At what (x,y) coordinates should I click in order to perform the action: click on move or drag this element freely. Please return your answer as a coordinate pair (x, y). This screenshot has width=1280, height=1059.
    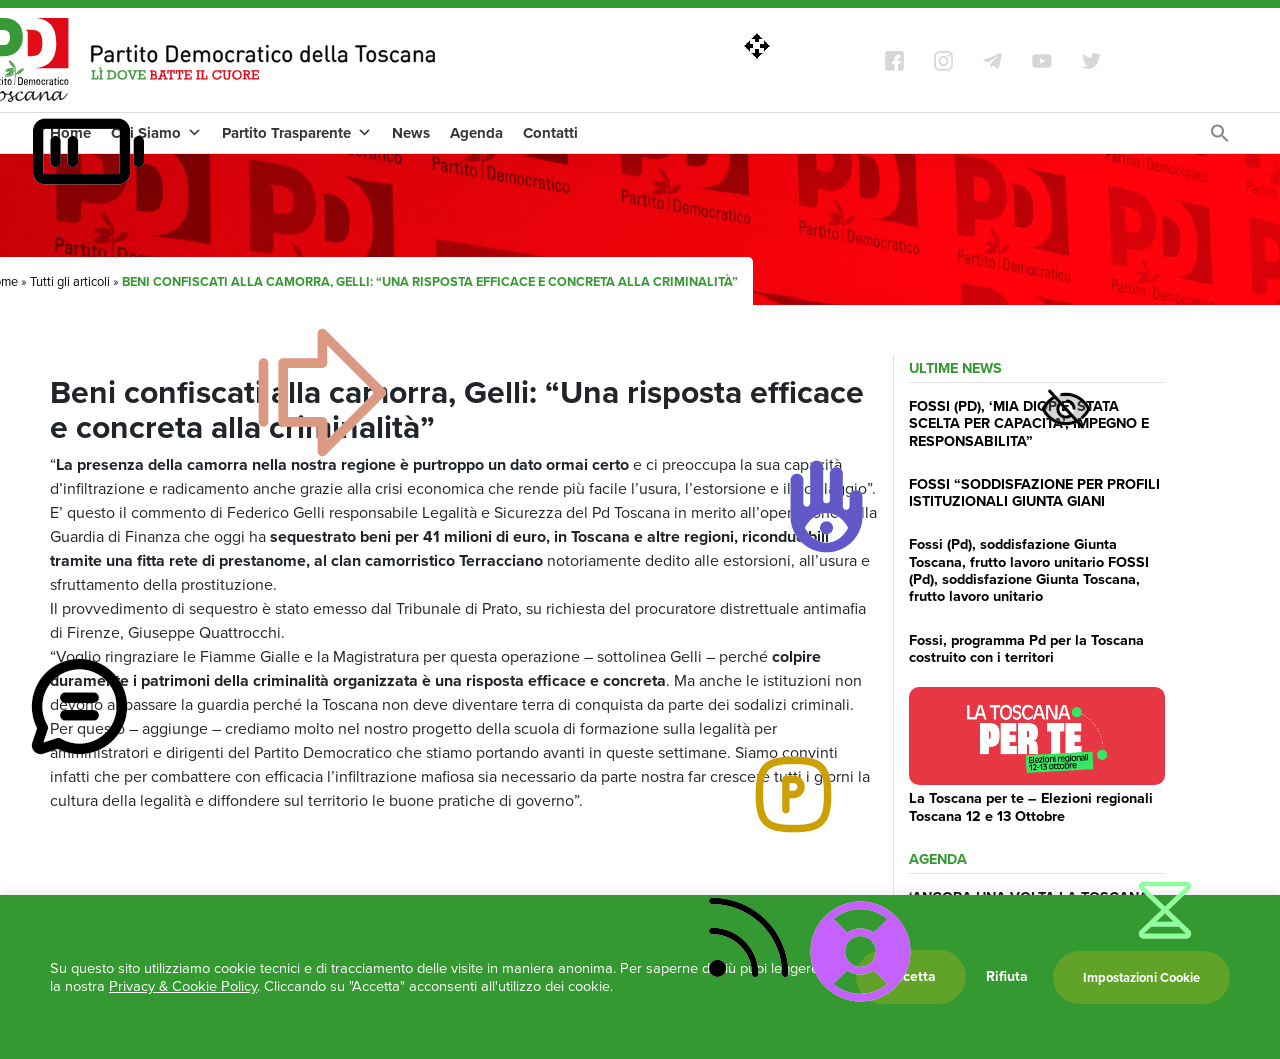
    Looking at the image, I should click on (757, 46).